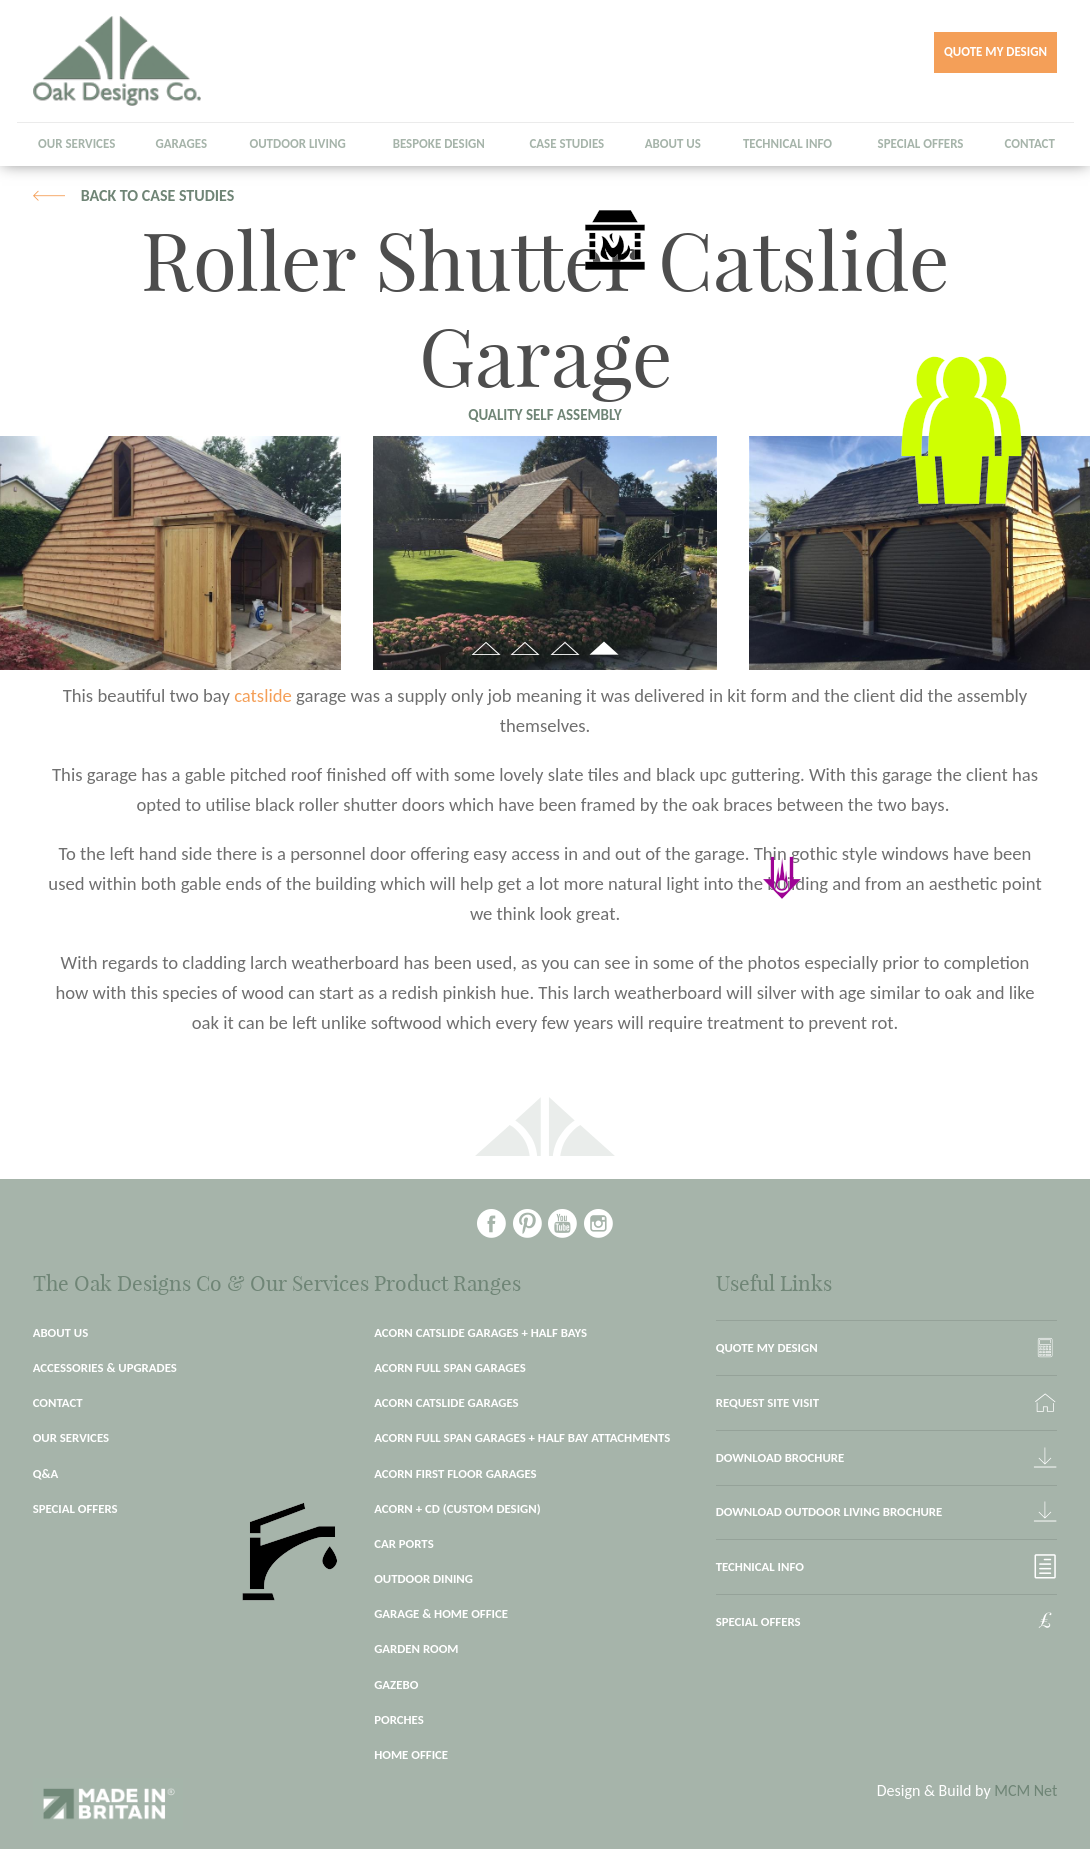 The height and width of the screenshot is (1849, 1090). Describe the element at coordinates (782, 878) in the screenshot. I see `indicates falling rock hazard or danger zone` at that location.